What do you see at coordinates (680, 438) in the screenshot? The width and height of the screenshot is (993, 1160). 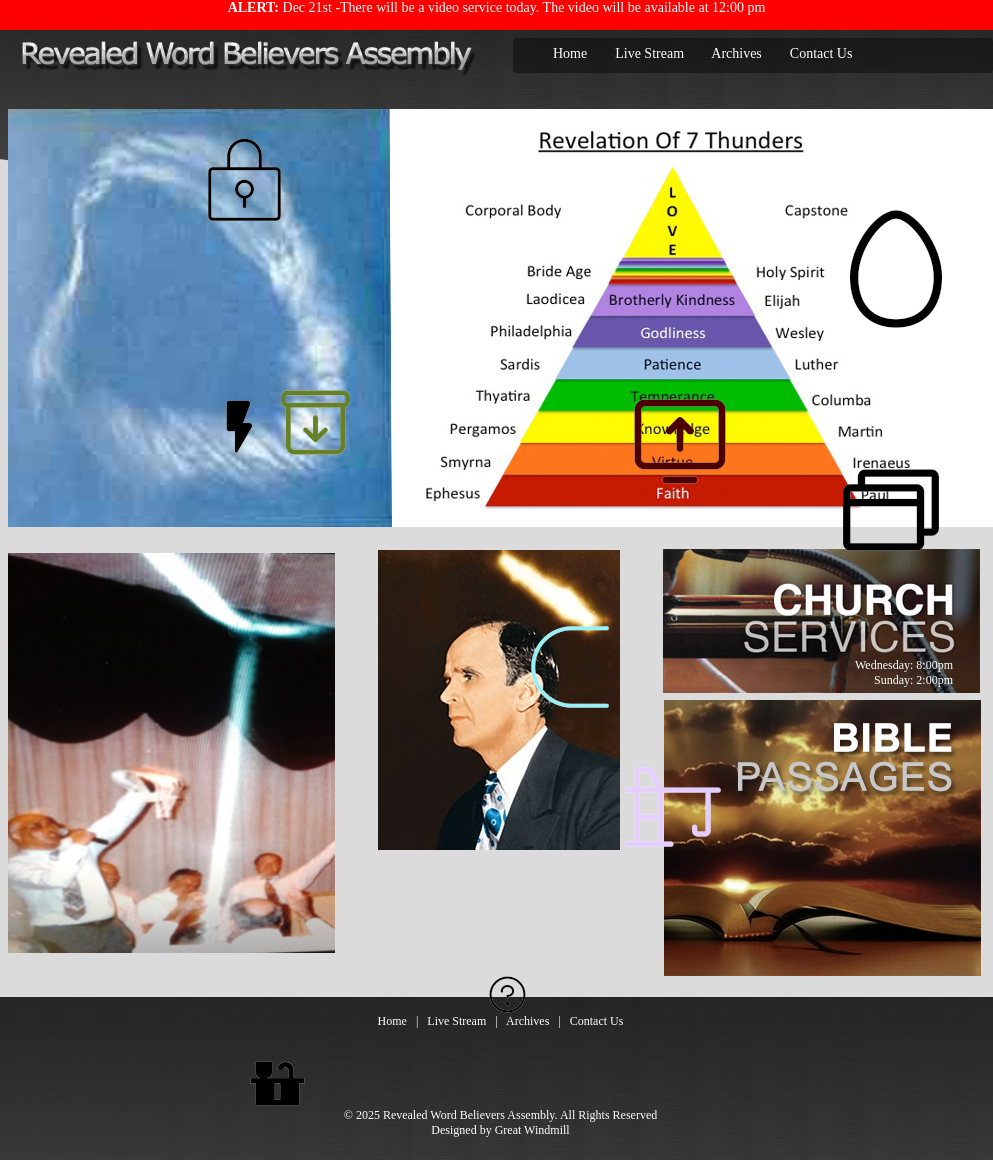 I see `upload file to desktop or monitor` at bounding box center [680, 438].